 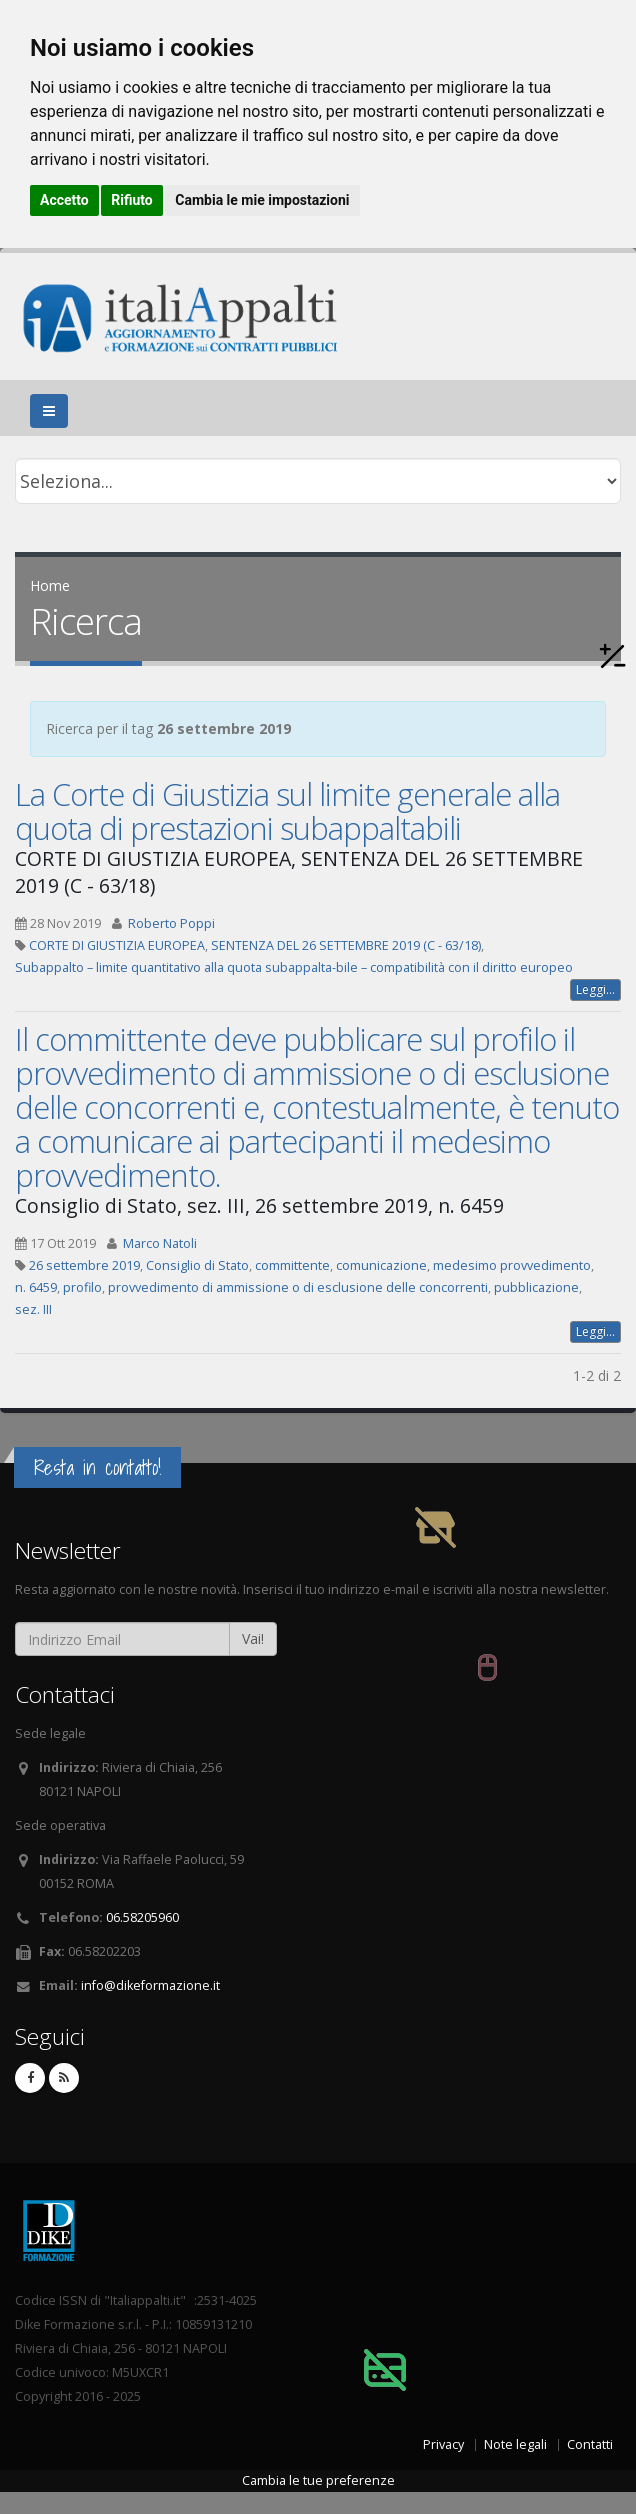 What do you see at coordinates (385, 2370) in the screenshot?
I see `payment method disabled or unavailable` at bounding box center [385, 2370].